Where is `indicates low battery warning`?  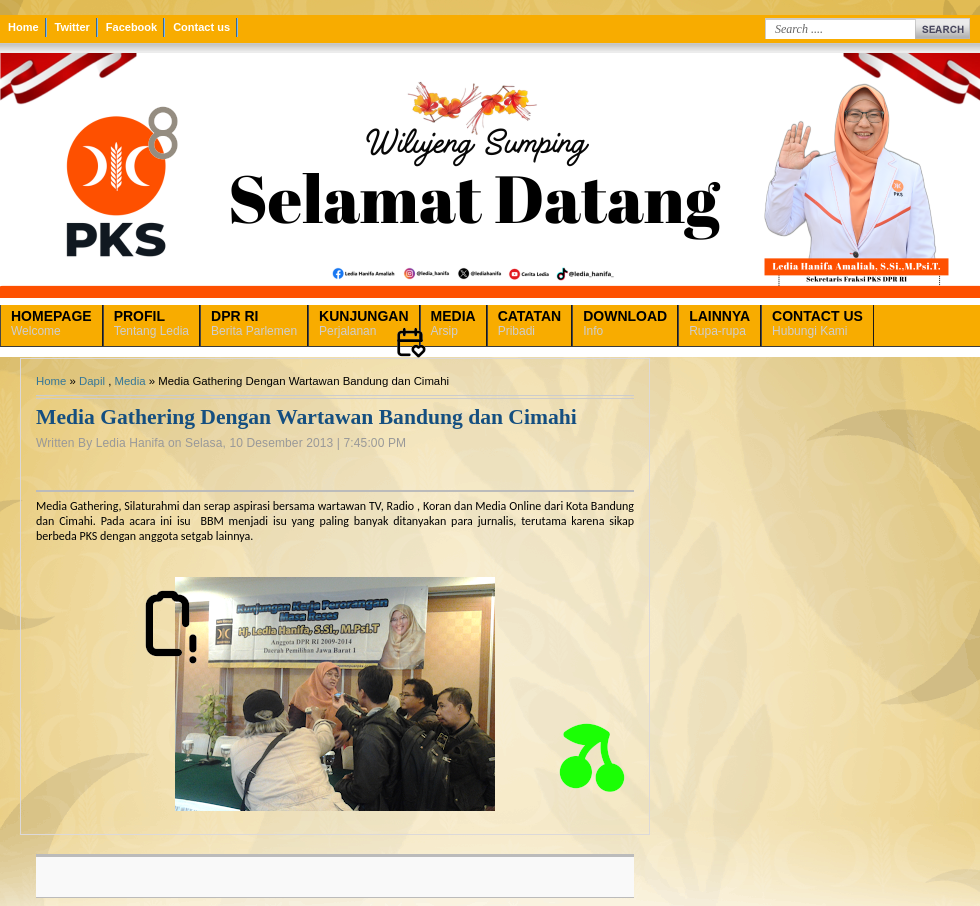 indicates low battery warning is located at coordinates (167, 623).